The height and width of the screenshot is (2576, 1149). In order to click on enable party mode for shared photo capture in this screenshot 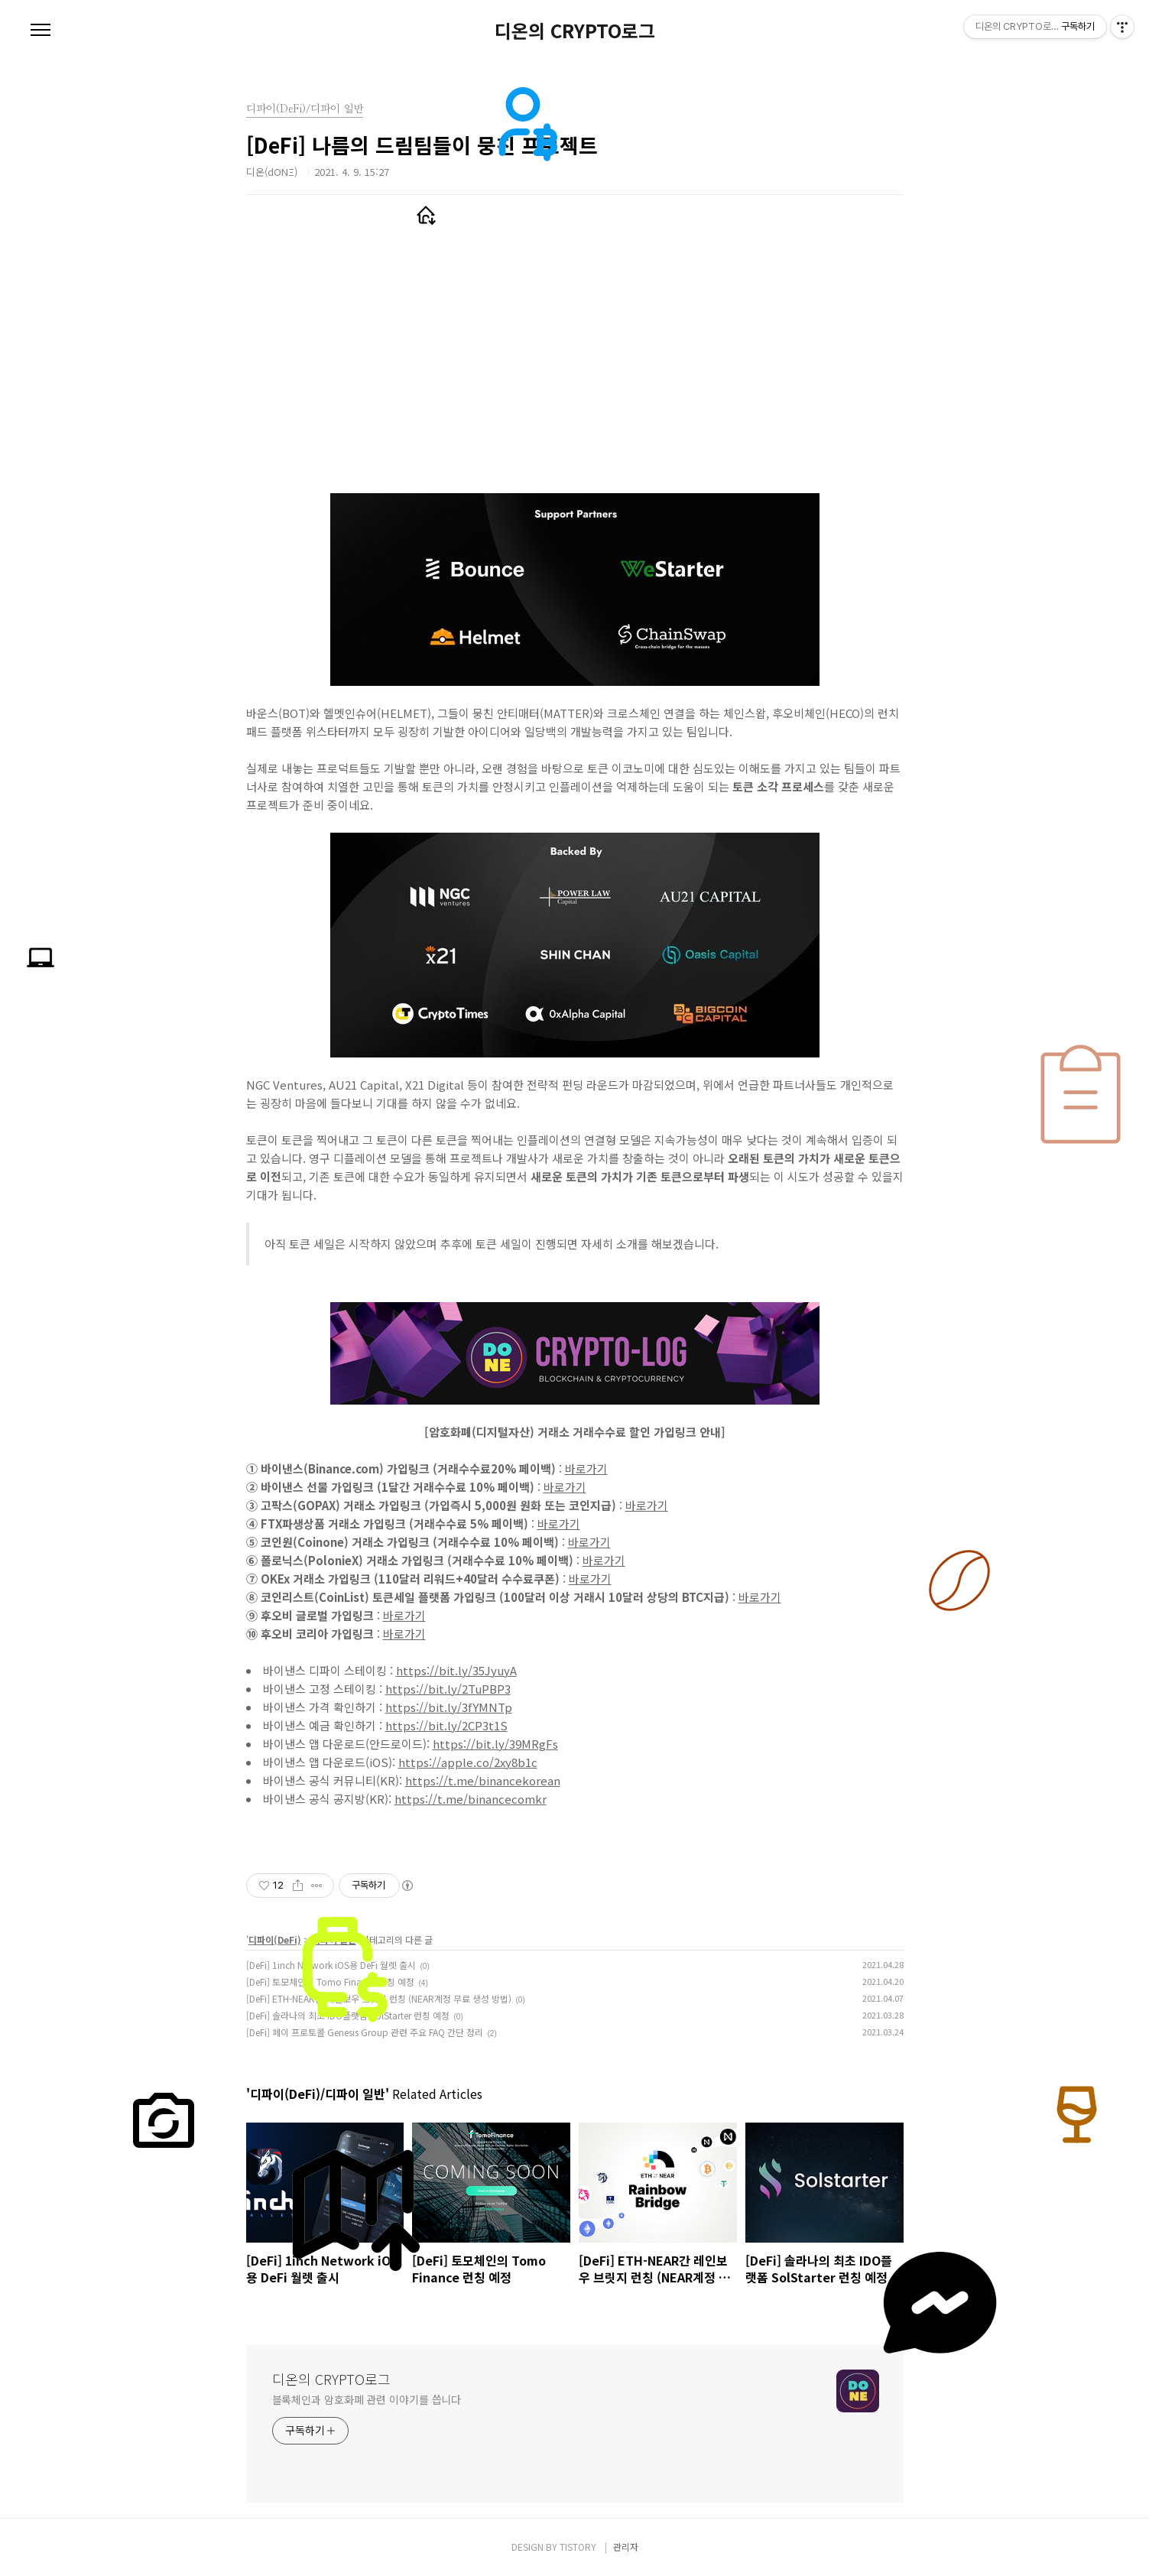, I will do `click(164, 2123)`.